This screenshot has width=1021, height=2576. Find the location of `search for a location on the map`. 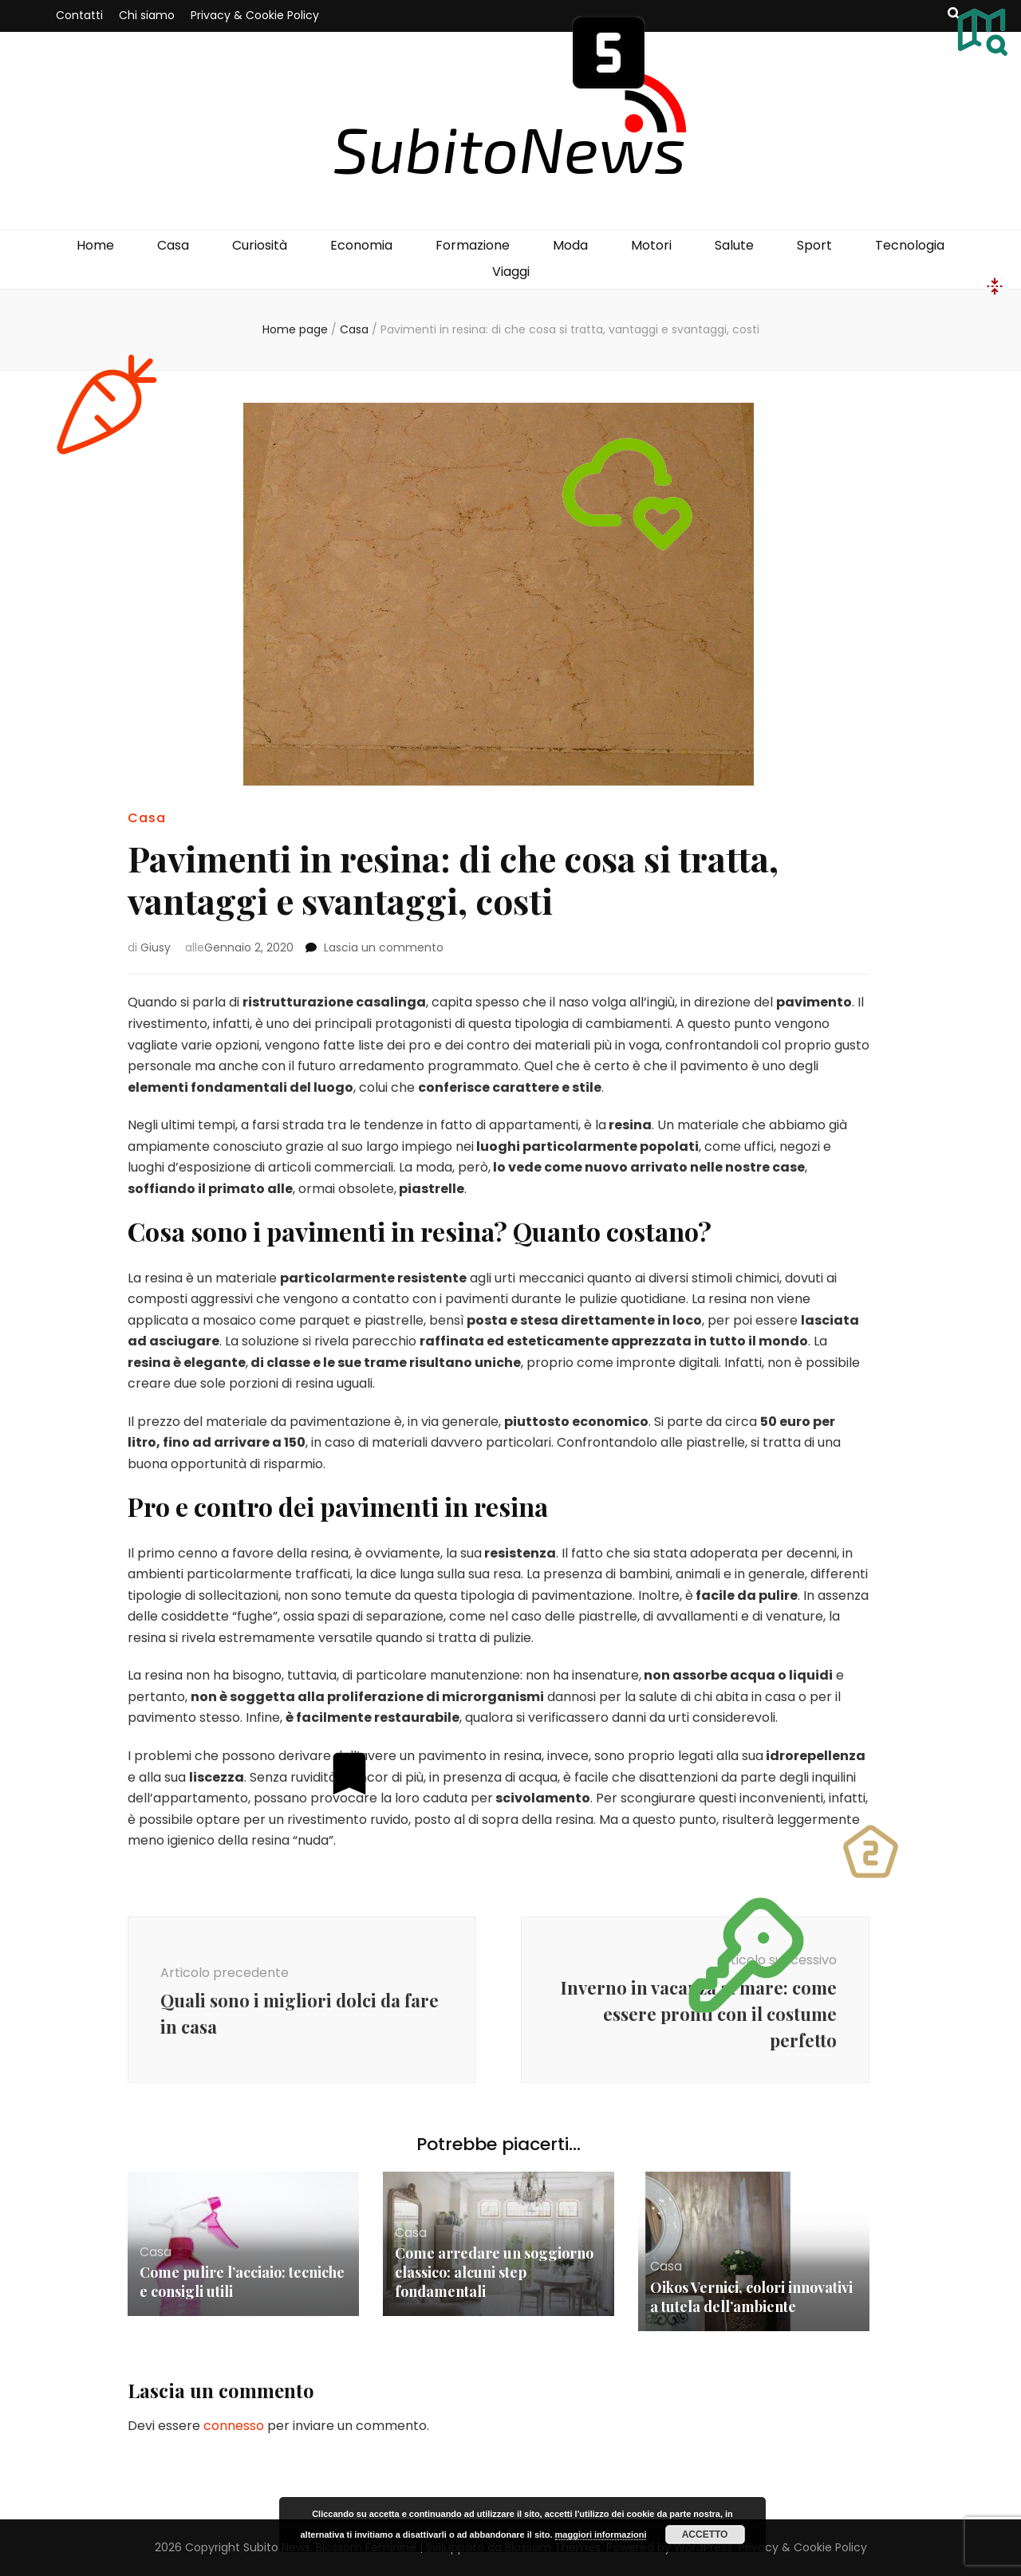

search for a location on the map is located at coordinates (981, 30).